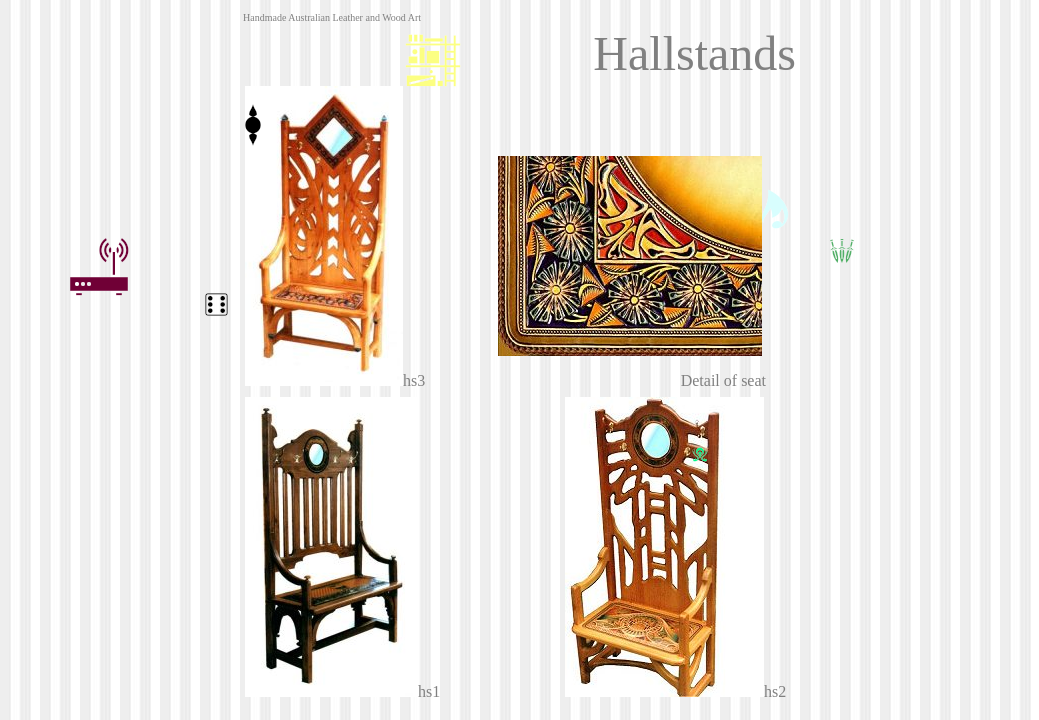 Image resolution: width=1039 pixels, height=720 pixels. What do you see at coordinates (433, 59) in the screenshot?
I see `access warehouse inventory management` at bounding box center [433, 59].